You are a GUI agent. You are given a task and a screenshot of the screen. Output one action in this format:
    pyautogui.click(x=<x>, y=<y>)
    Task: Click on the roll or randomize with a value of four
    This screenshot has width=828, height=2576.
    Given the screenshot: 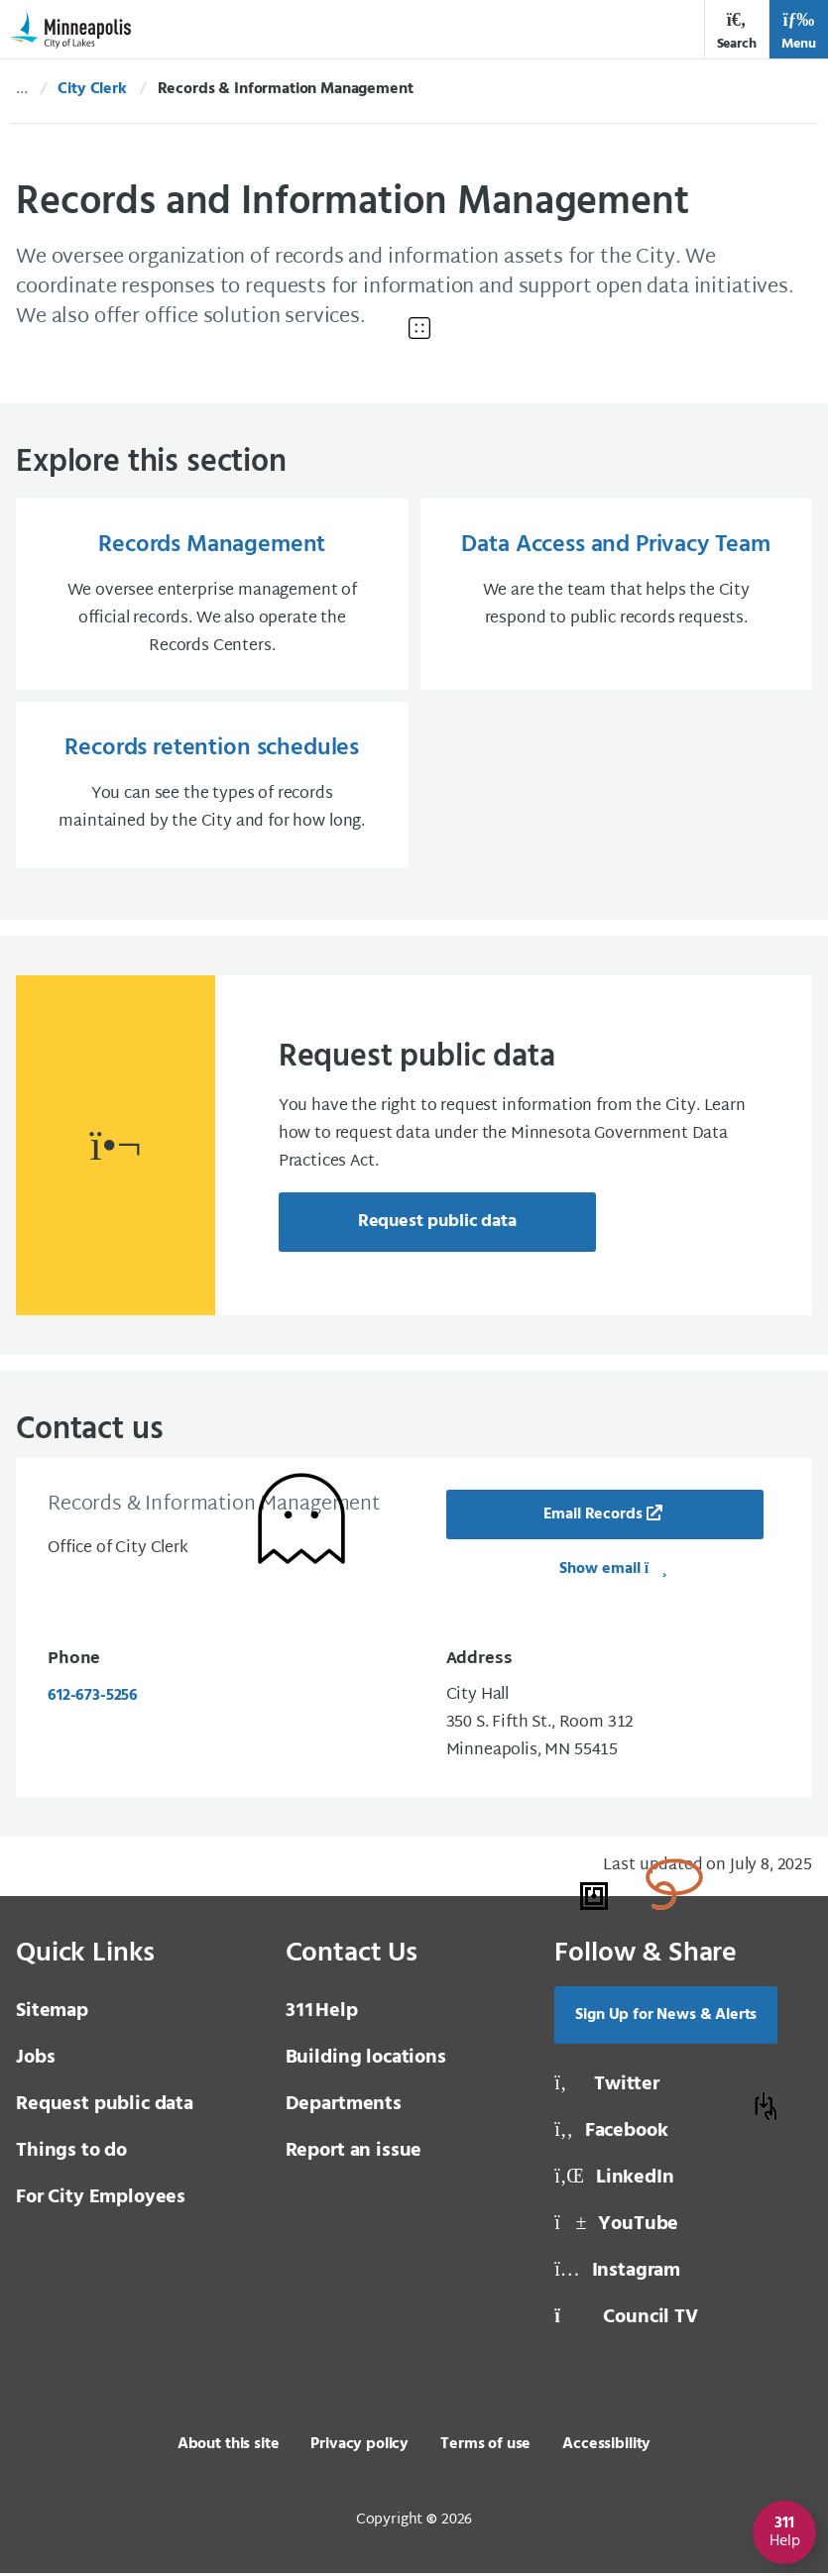 What is the action you would take?
    pyautogui.click(x=419, y=328)
    